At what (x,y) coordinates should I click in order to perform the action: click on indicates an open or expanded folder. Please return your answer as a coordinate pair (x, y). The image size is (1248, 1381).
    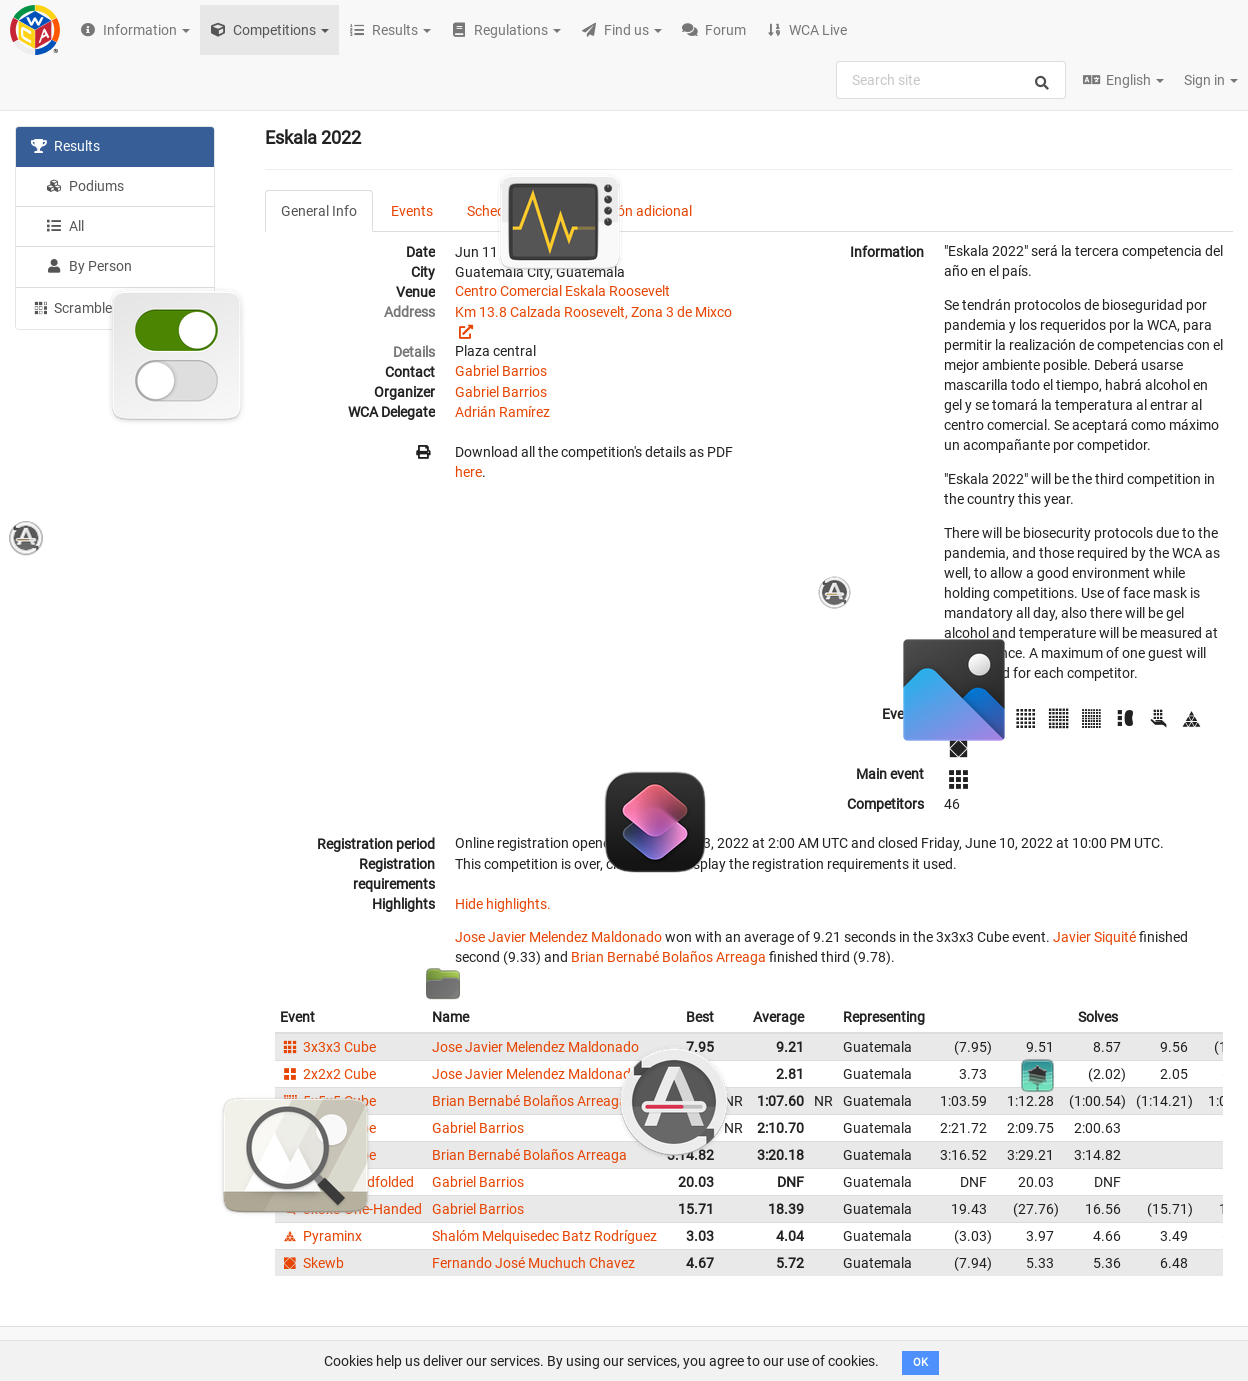
    Looking at the image, I should click on (443, 983).